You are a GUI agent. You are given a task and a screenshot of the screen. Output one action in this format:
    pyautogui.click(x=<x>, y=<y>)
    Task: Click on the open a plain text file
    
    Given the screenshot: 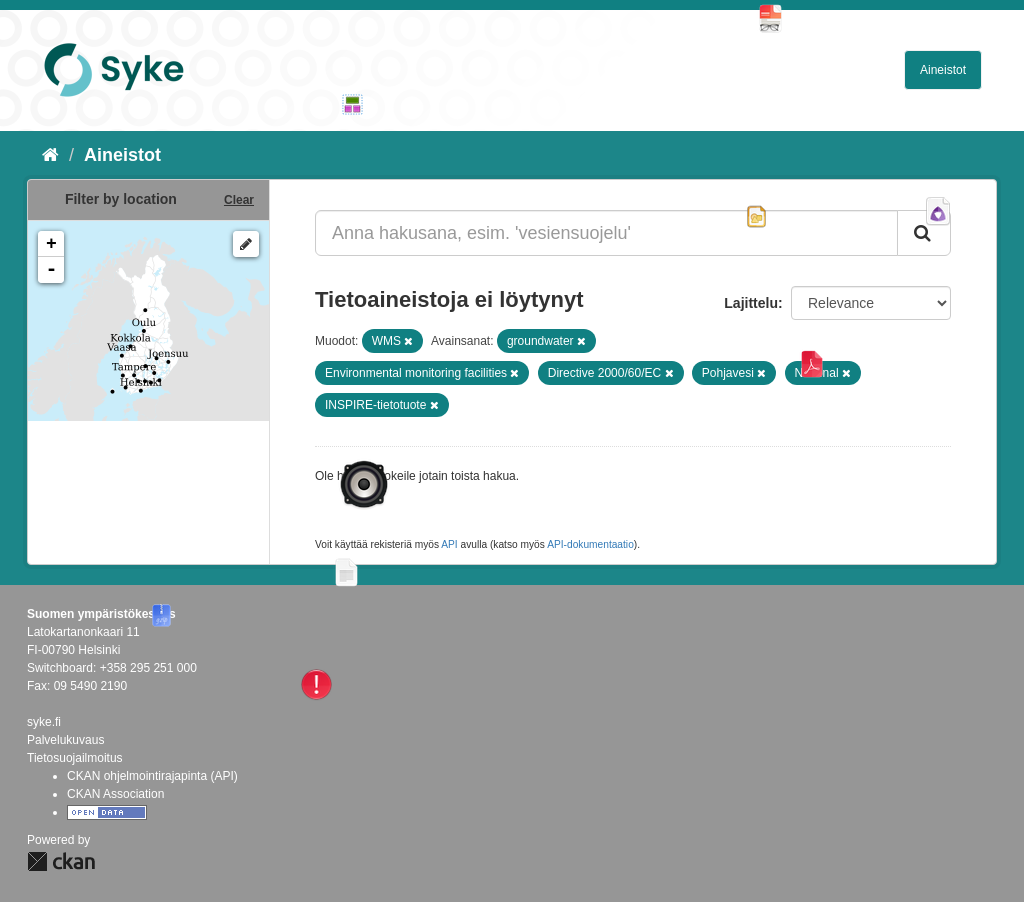 What is the action you would take?
    pyautogui.click(x=346, y=572)
    